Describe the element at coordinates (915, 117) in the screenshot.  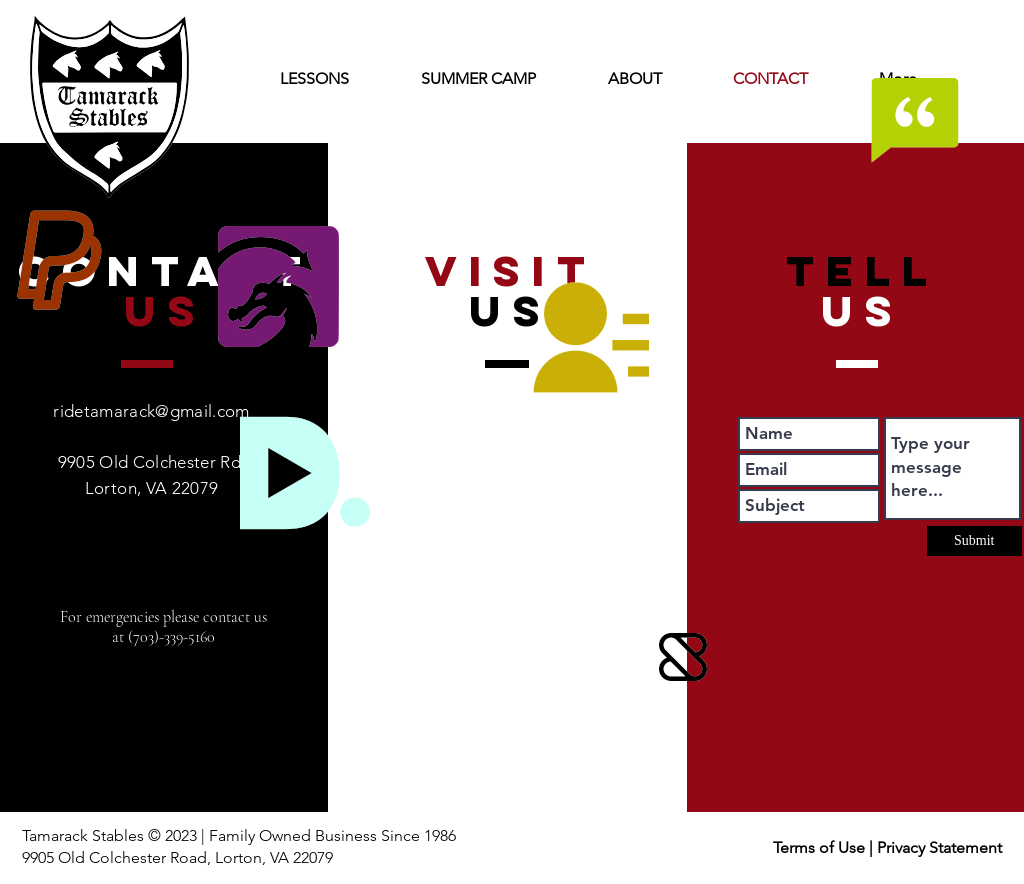
I see `view quoted messages` at that location.